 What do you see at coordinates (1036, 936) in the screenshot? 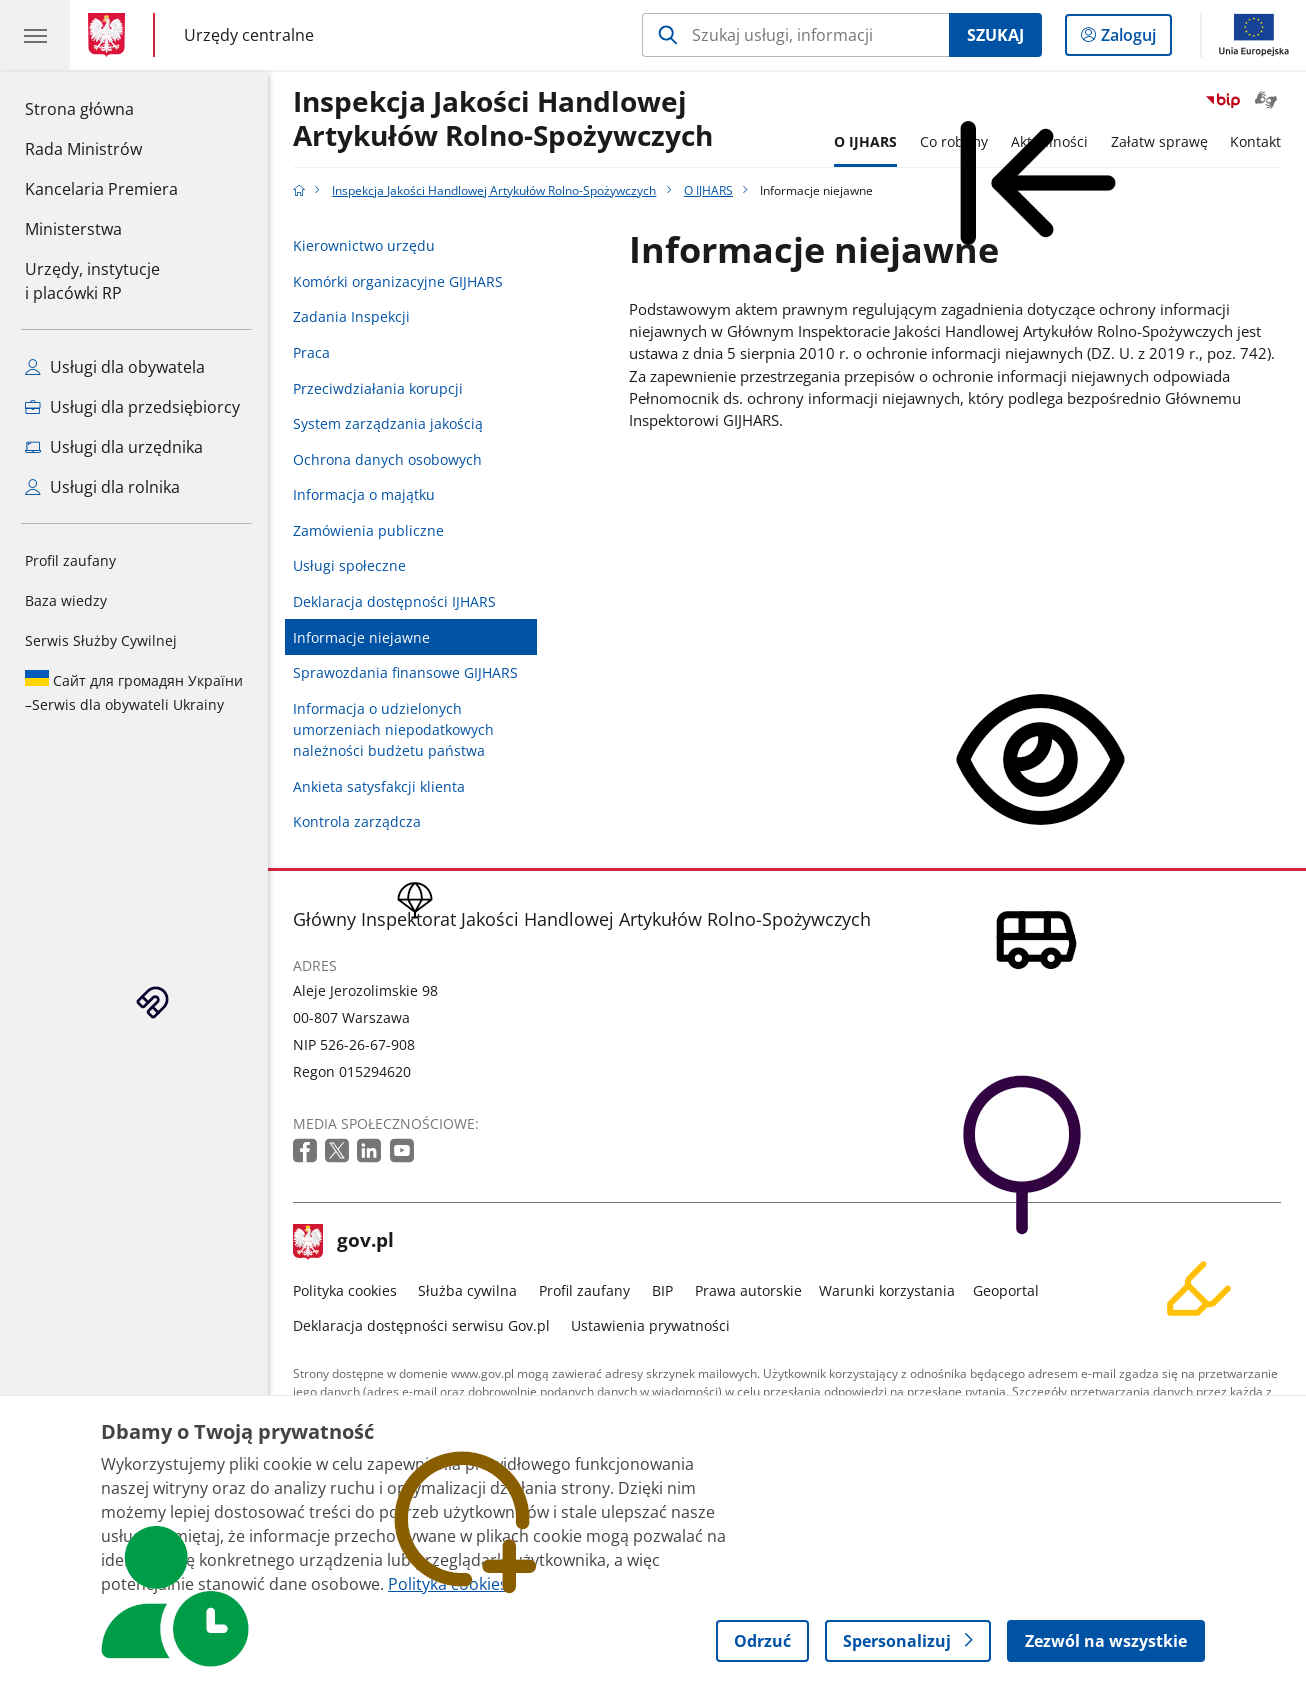
I see `view public transit options` at bounding box center [1036, 936].